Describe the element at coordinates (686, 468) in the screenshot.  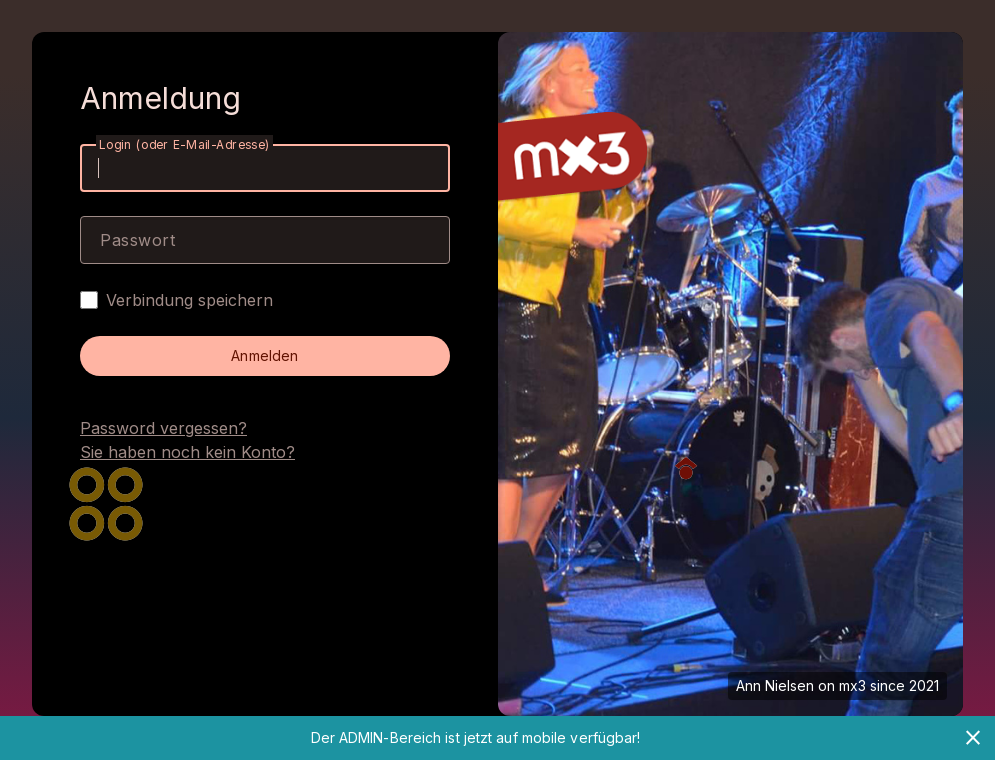
I see `link to google scholar profile` at that location.